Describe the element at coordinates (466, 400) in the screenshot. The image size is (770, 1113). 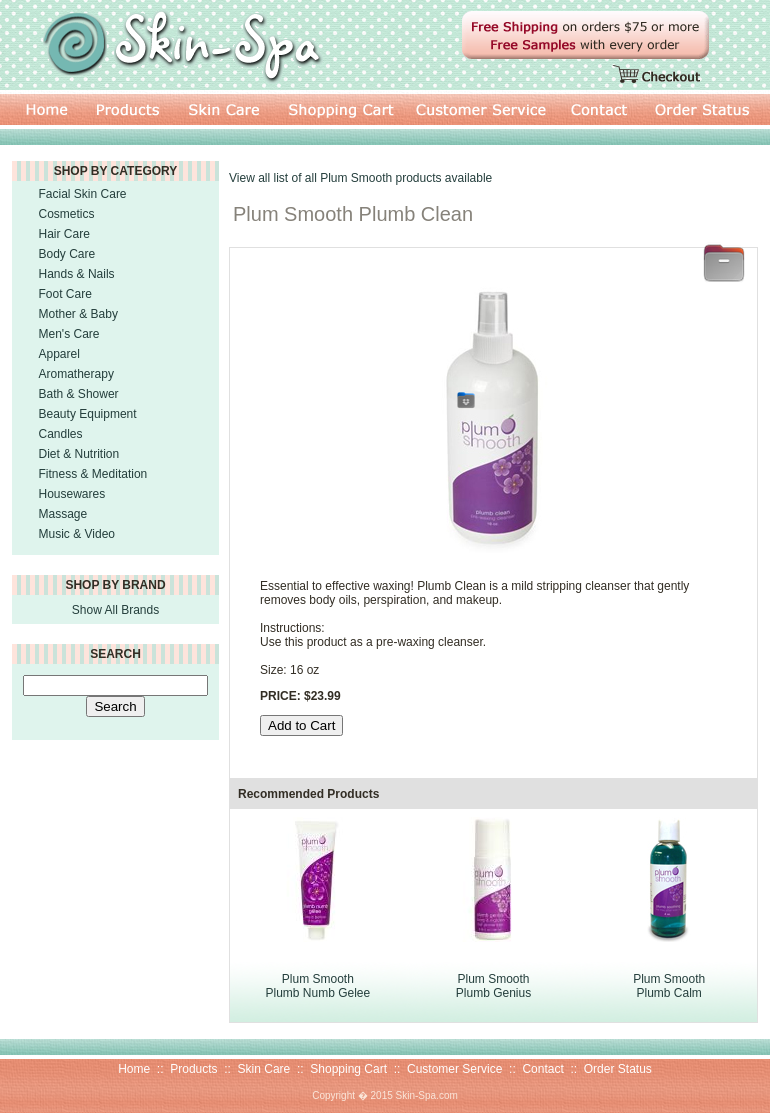
I see `open your Dropbox folder` at that location.